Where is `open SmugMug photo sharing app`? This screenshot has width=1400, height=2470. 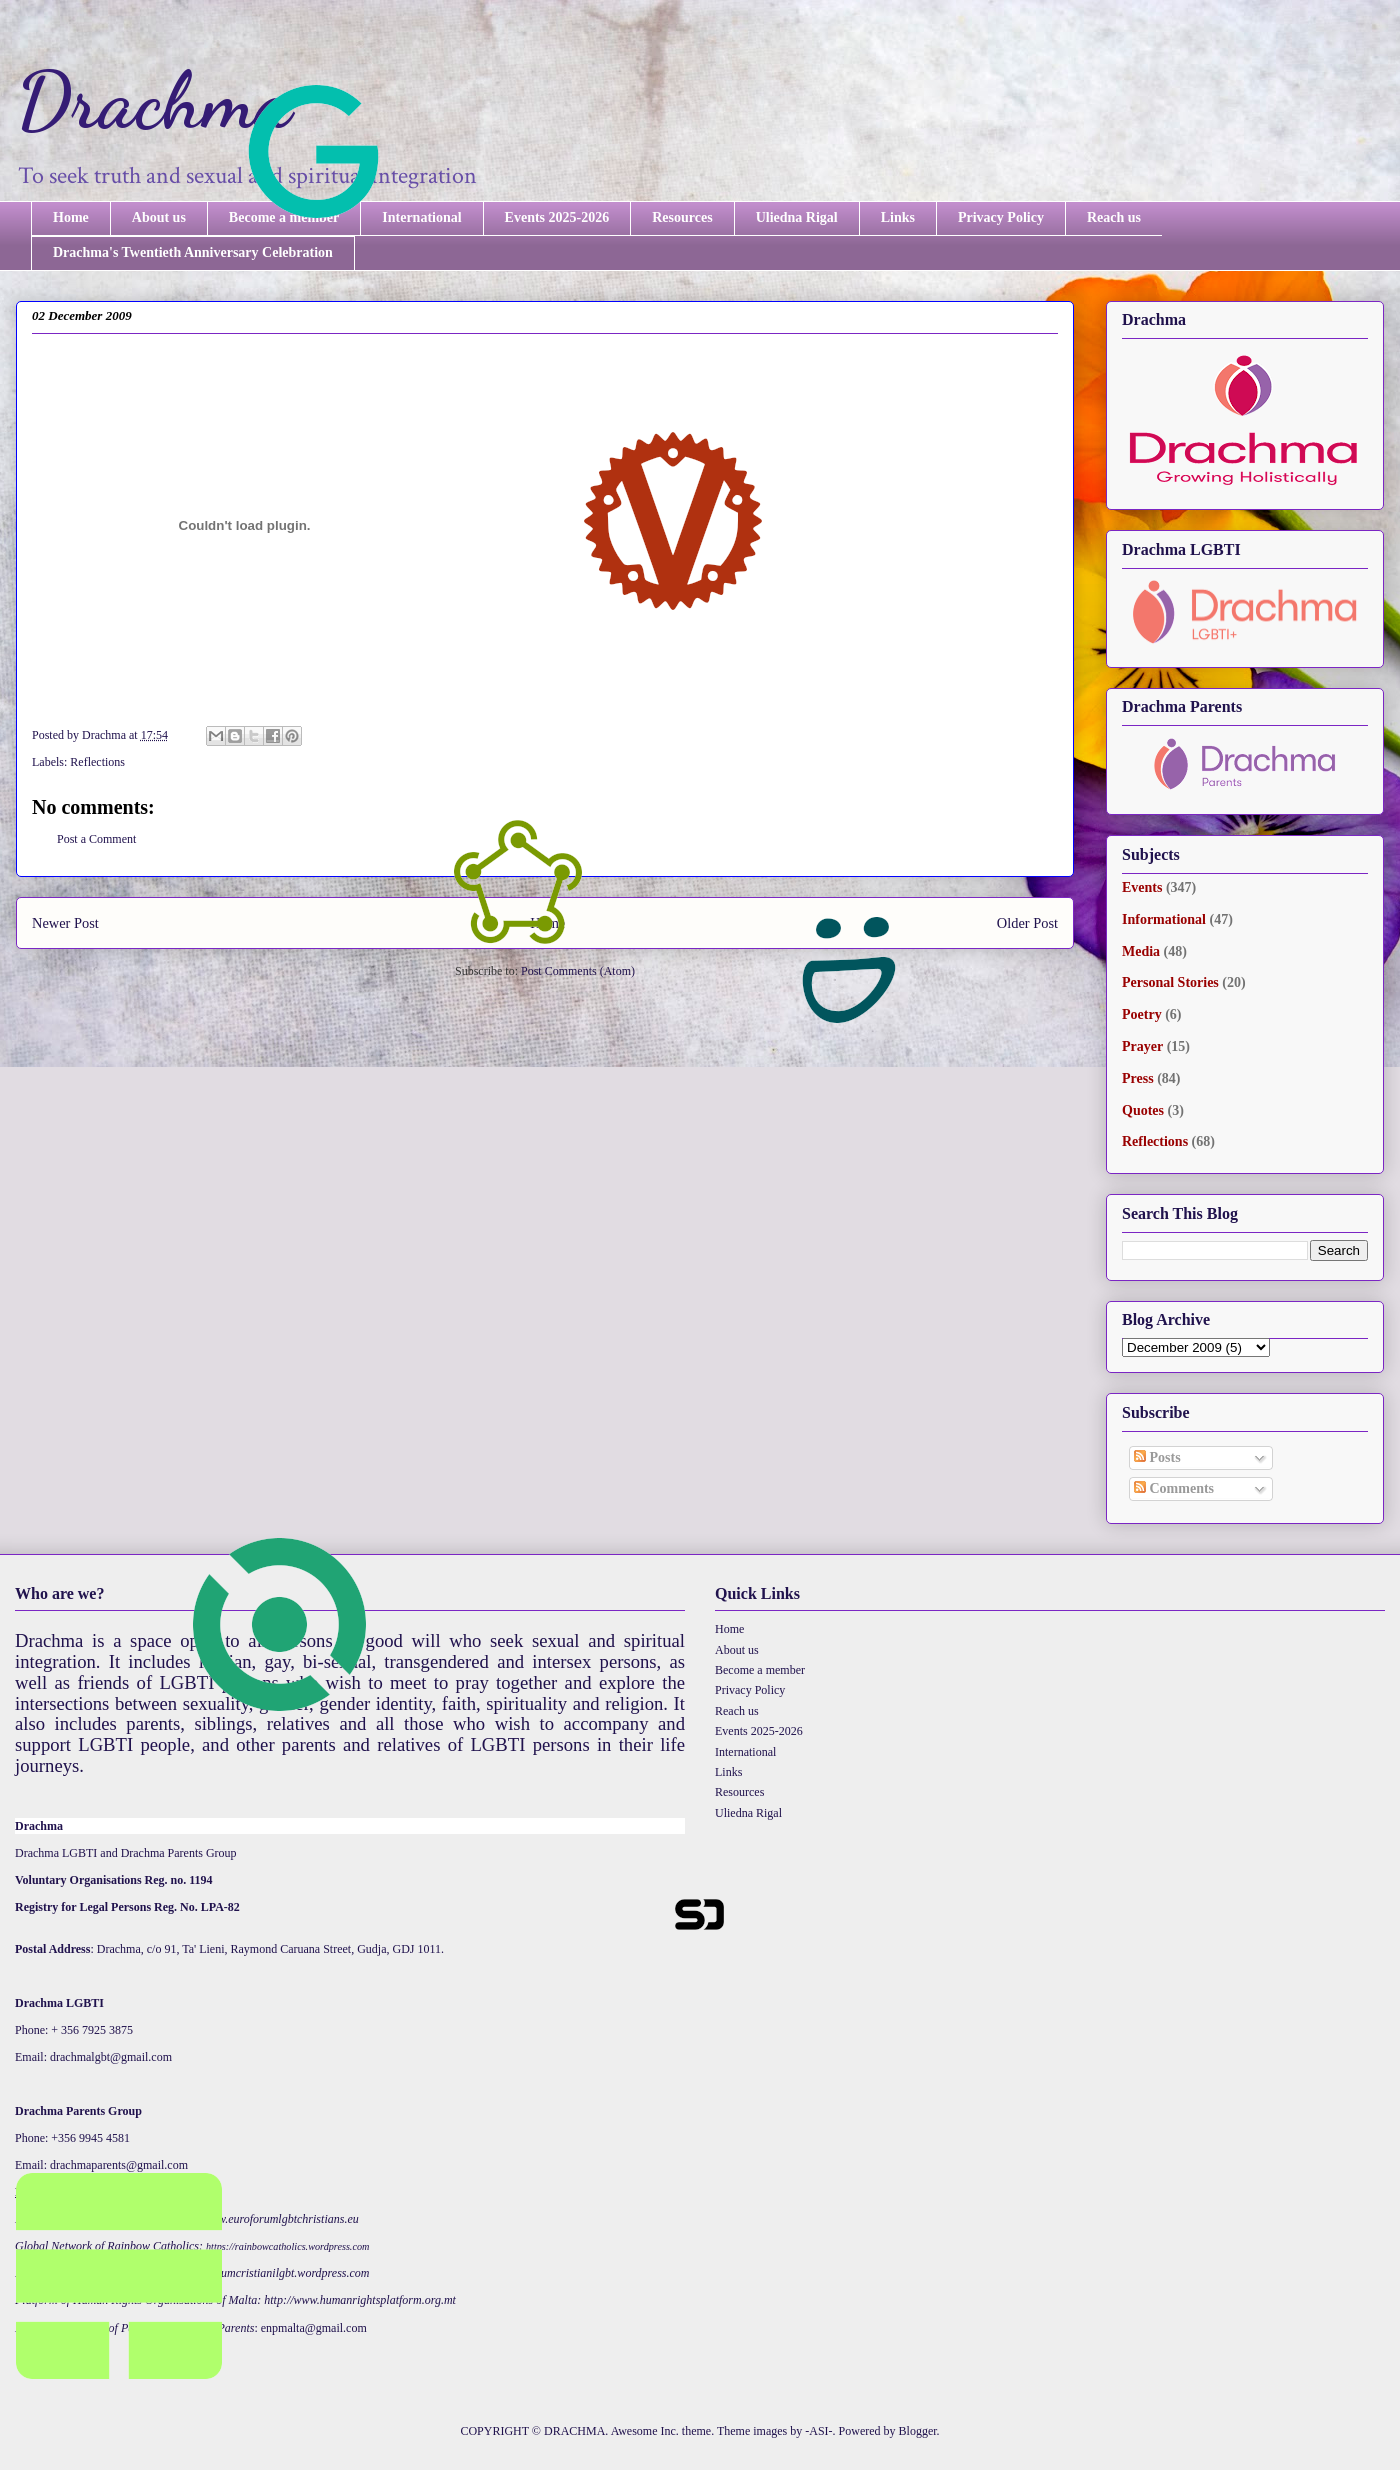
open SmugMug photo sharing app is located at coordinates (849, 970).